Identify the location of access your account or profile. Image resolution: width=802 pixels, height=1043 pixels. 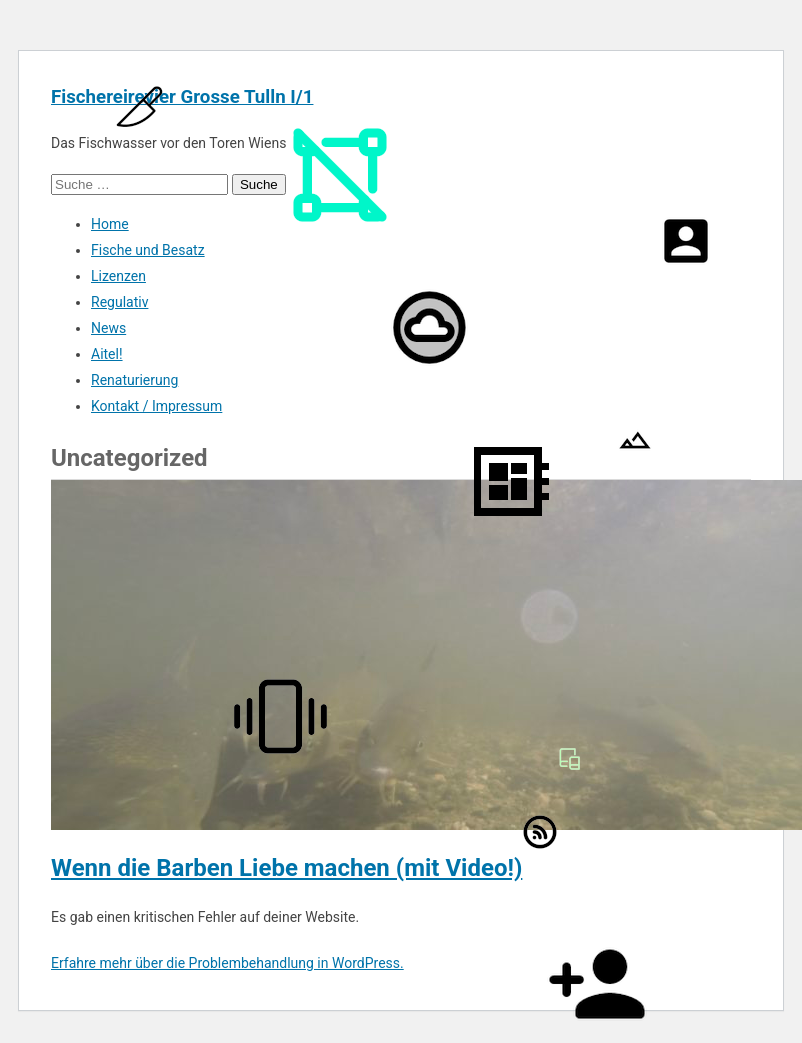
(686, 241).